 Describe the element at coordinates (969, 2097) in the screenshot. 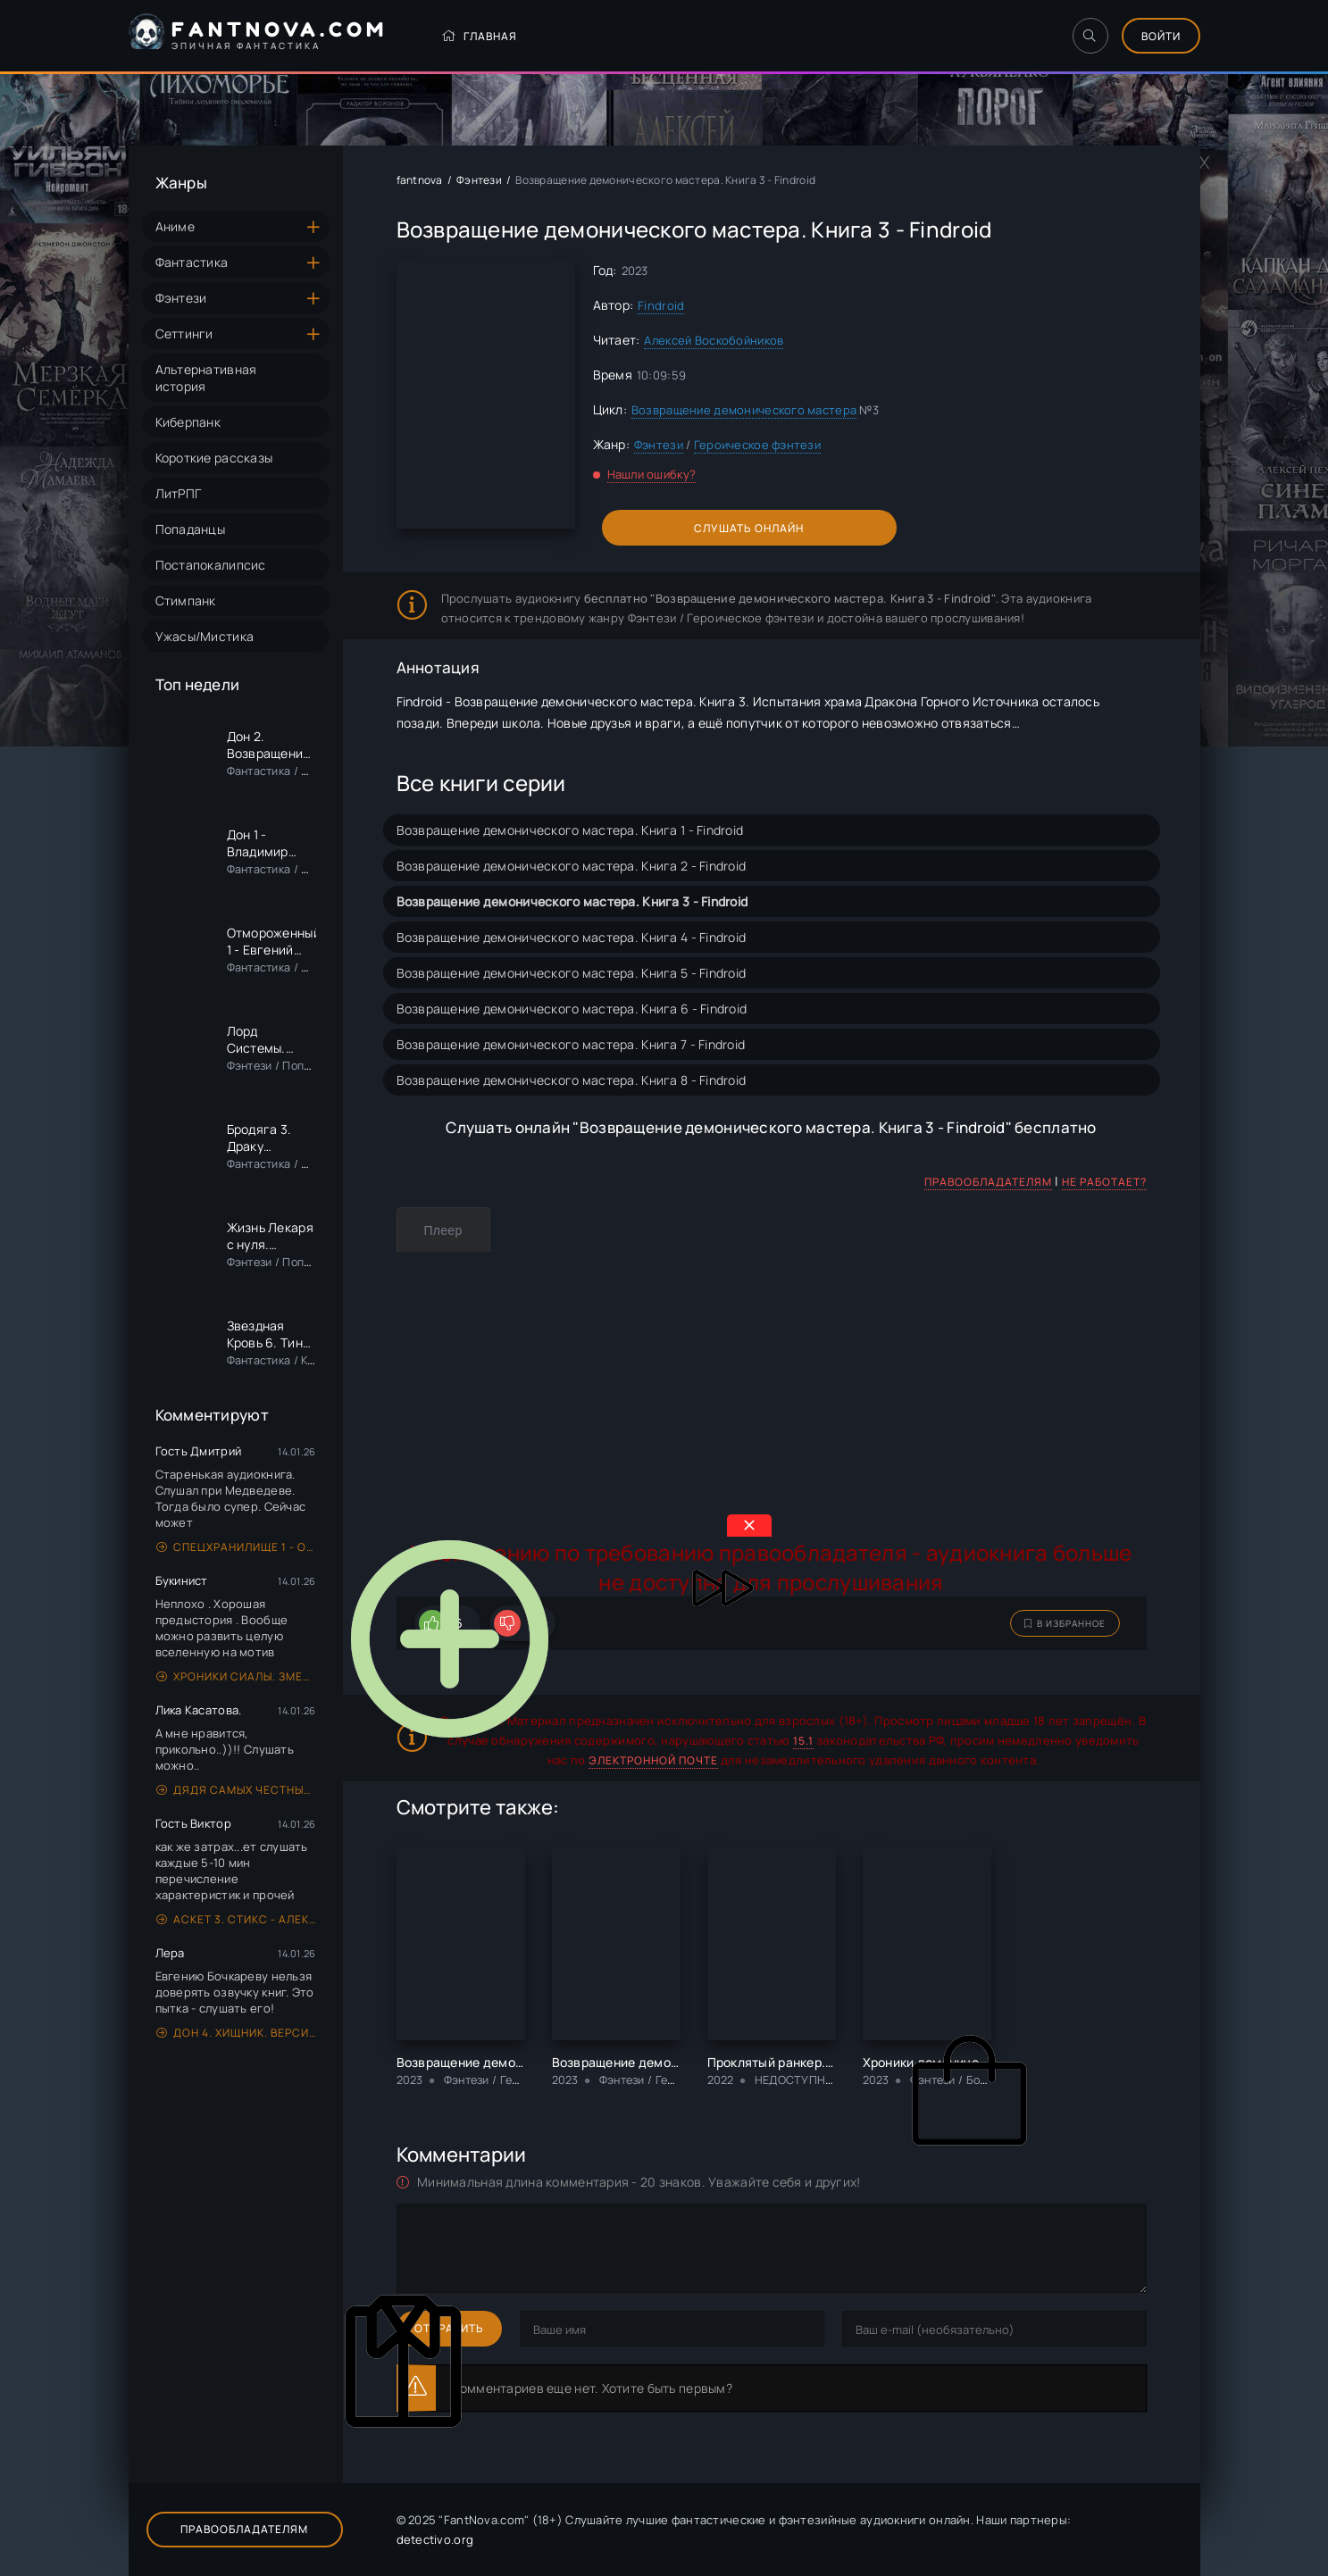

I see `view your shopping bag` at that location.